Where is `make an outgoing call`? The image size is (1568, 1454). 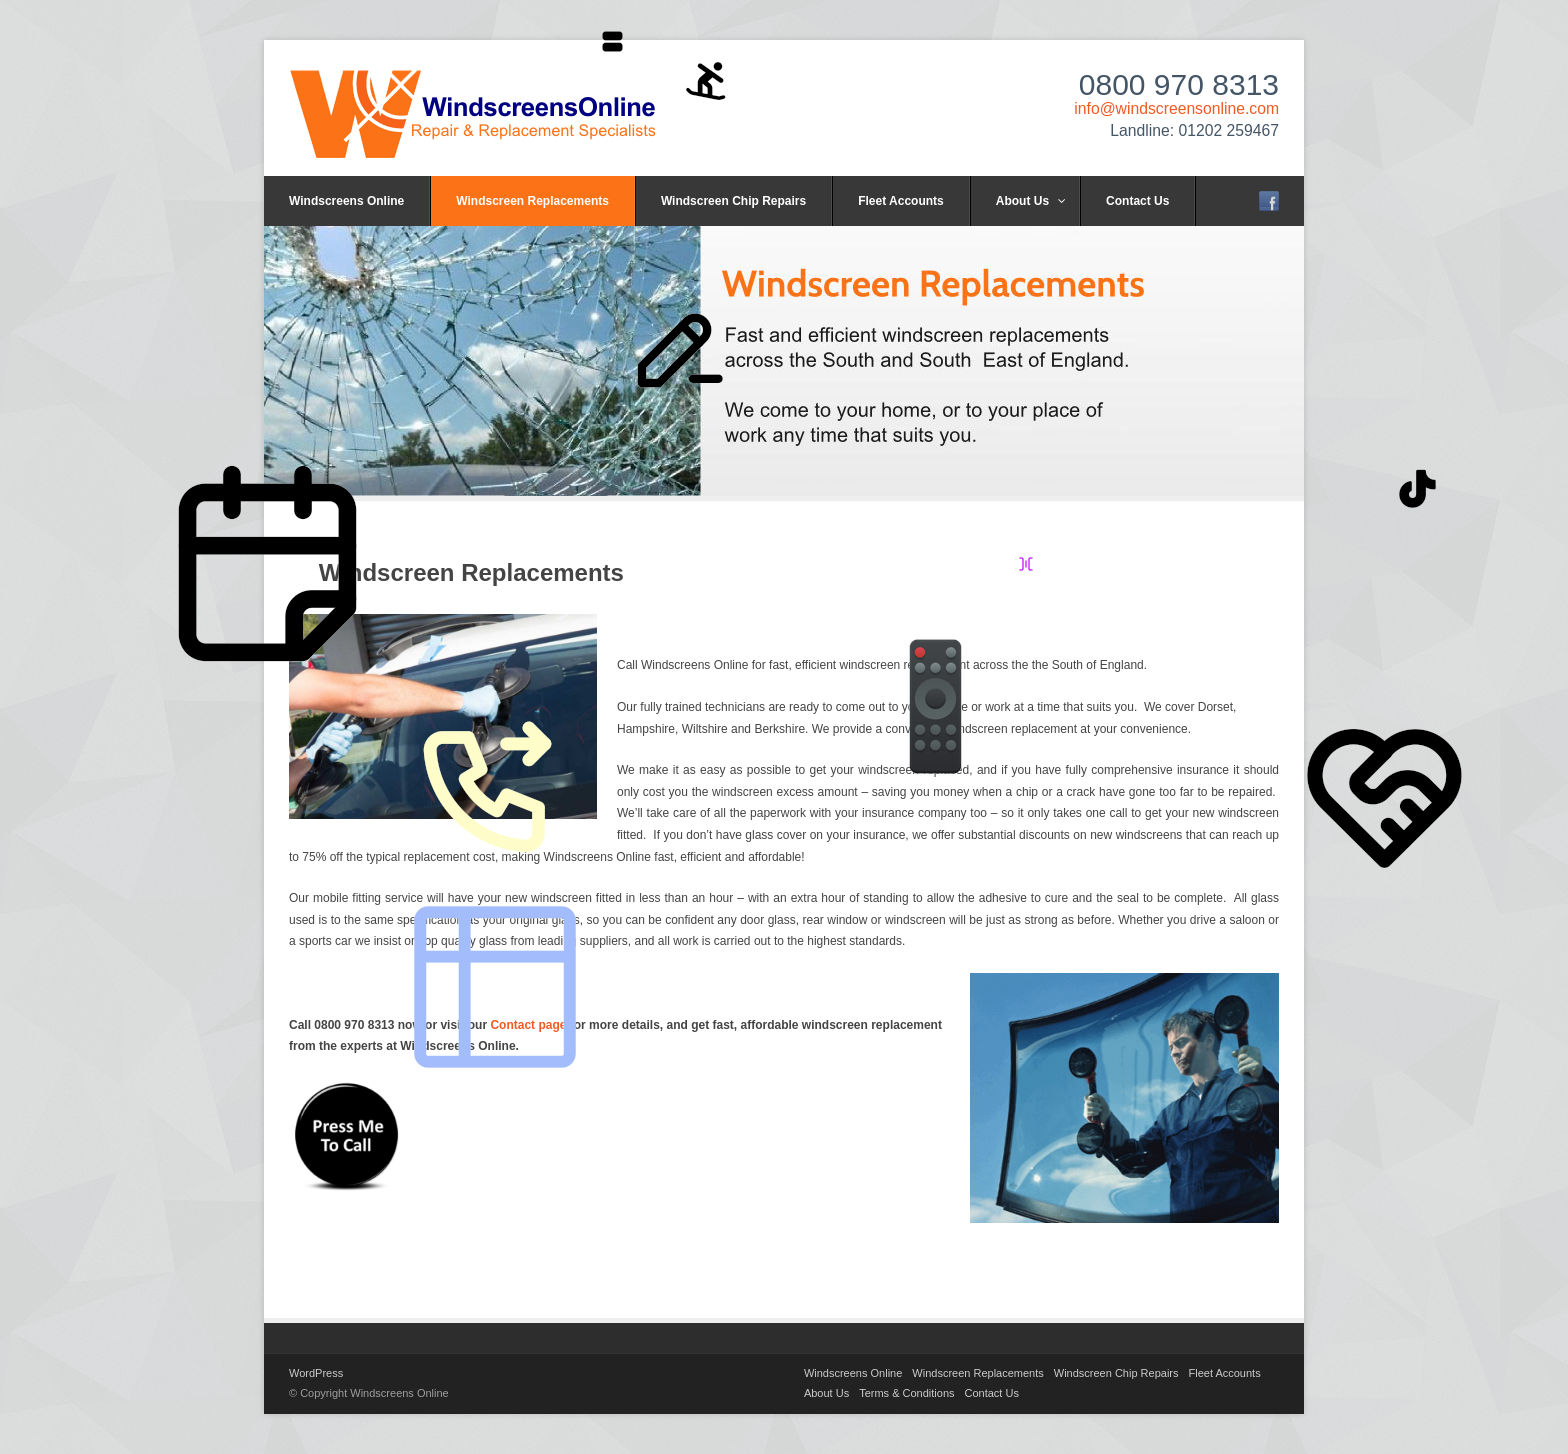
make an outgoing call is located at coordinates (487, 788).